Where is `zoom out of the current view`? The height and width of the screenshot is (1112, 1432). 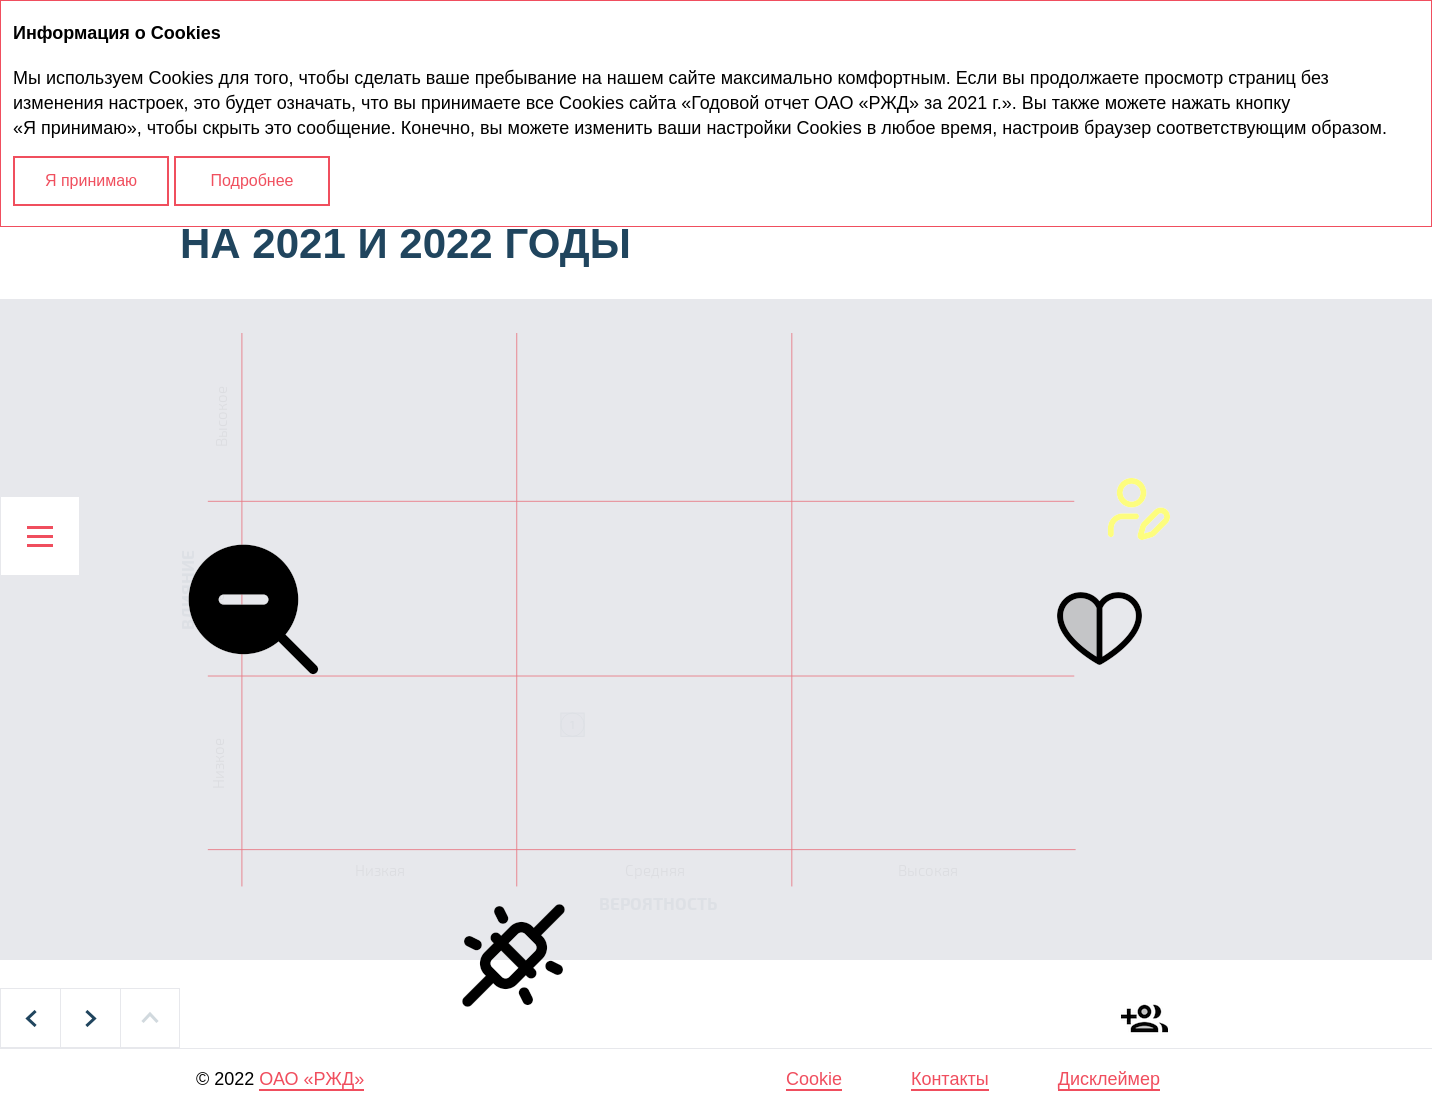 zoom out of the current view is located at coordinates (253, 609).